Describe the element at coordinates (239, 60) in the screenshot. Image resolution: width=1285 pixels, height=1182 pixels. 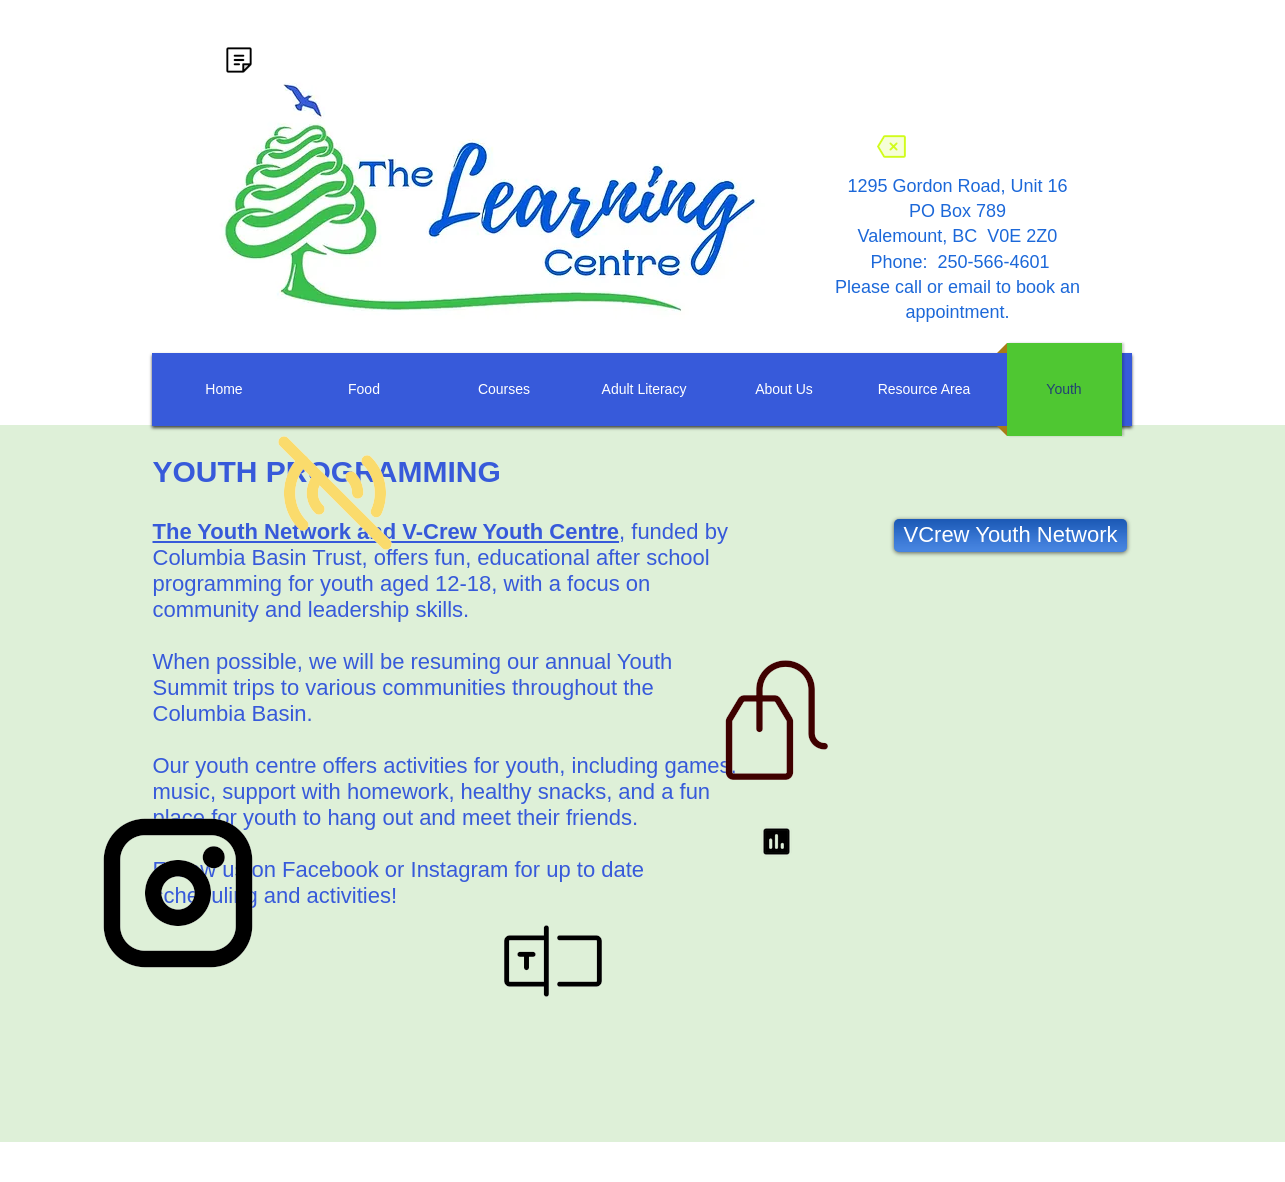
I see `create a new note` at that location.